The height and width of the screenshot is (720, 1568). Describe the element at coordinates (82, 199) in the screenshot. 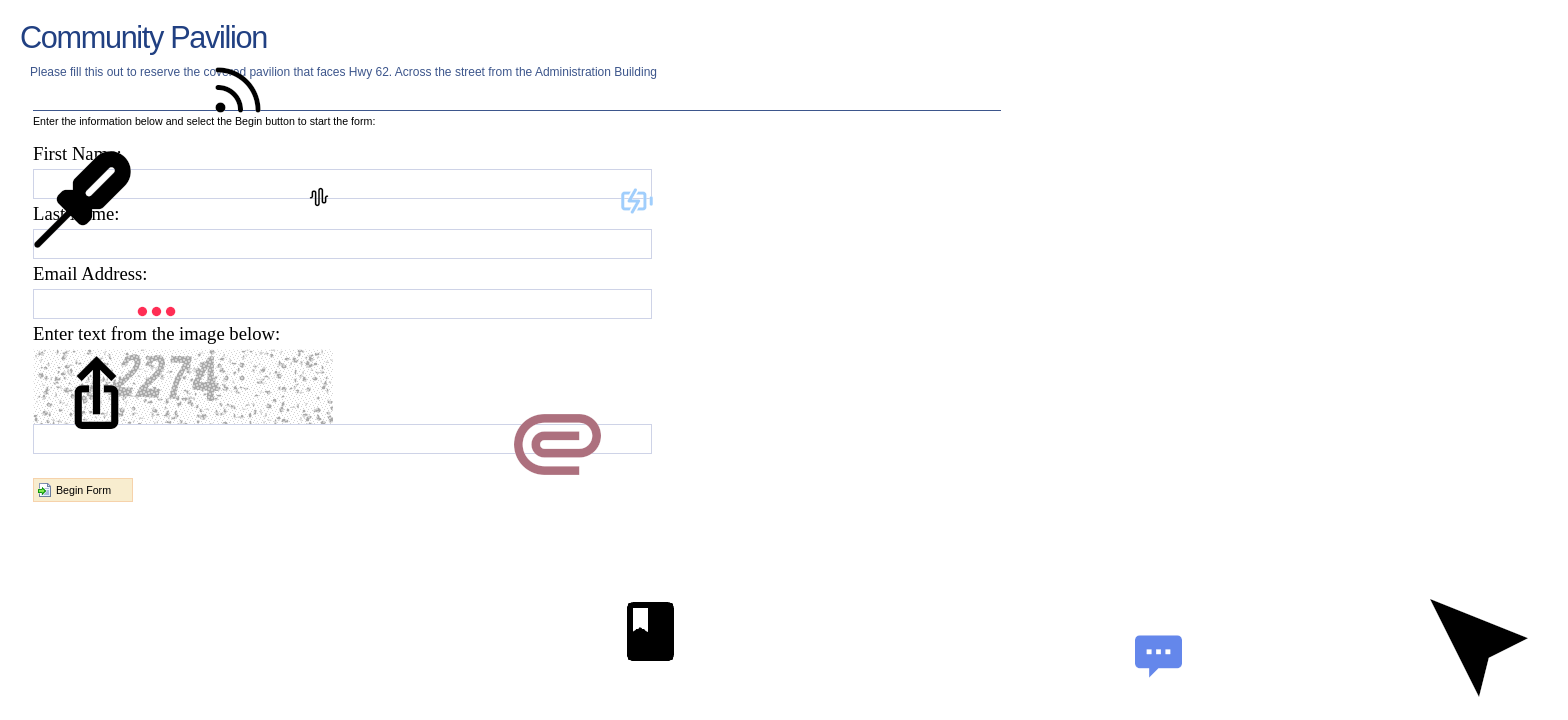

I see `access settings or configuration options` at that location.